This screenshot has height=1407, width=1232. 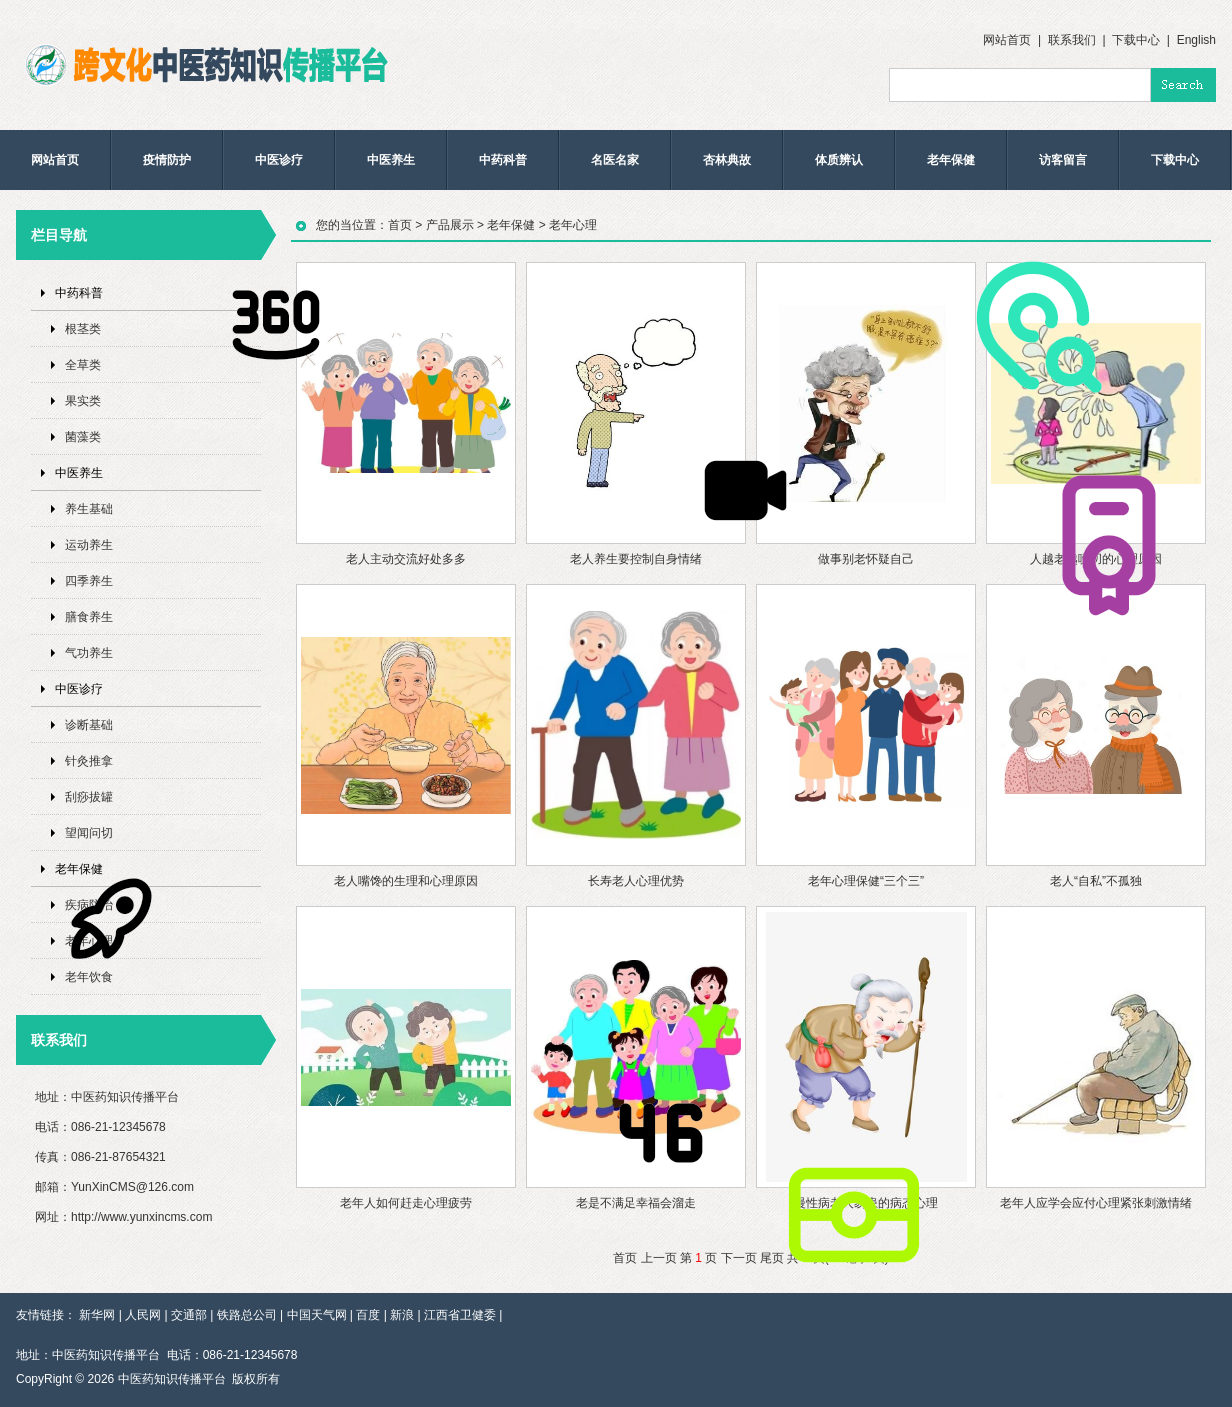 I want to click on view 360-degree panoramic content, so click(x=276, y=325).